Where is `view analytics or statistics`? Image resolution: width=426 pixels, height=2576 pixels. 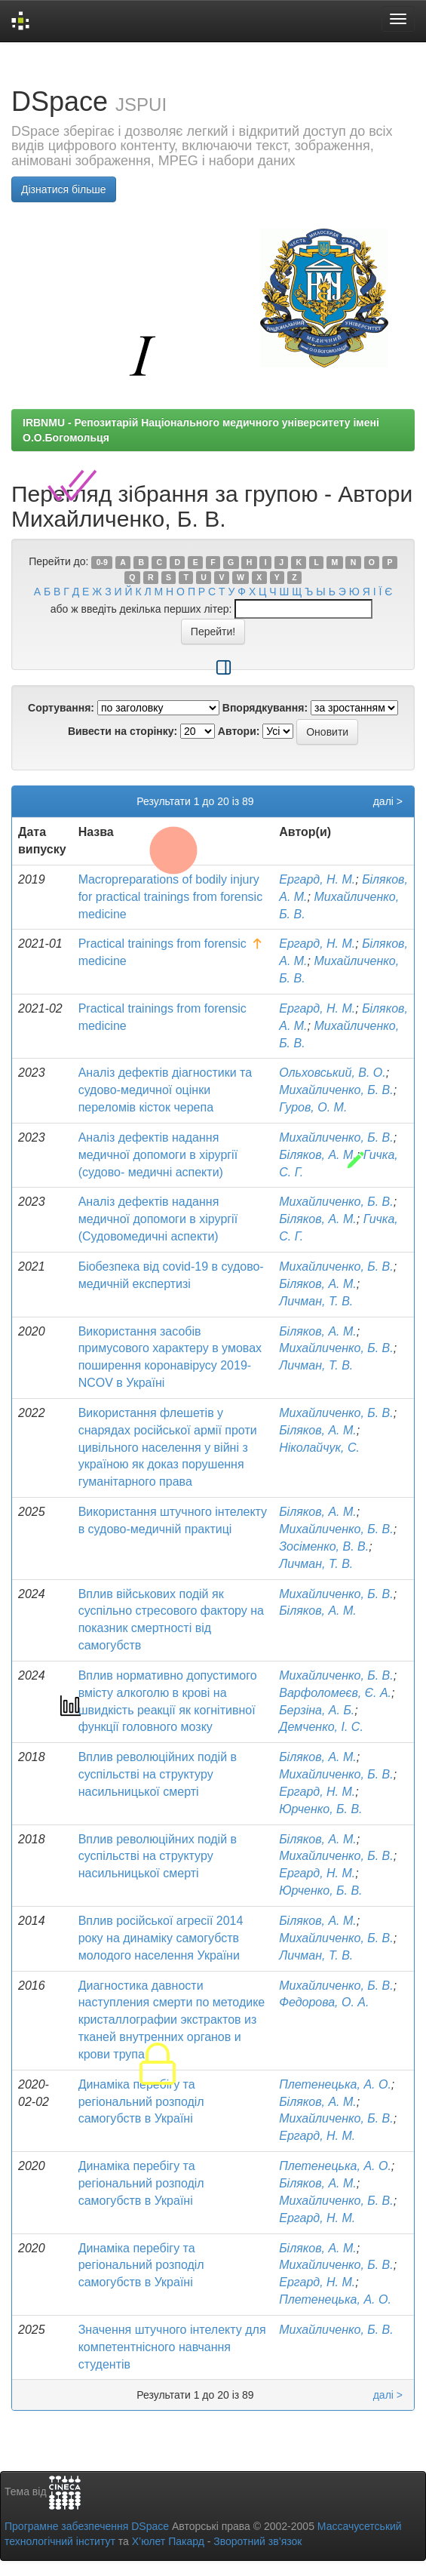
view analytics or statistics is located at coordinates (70, 1707).